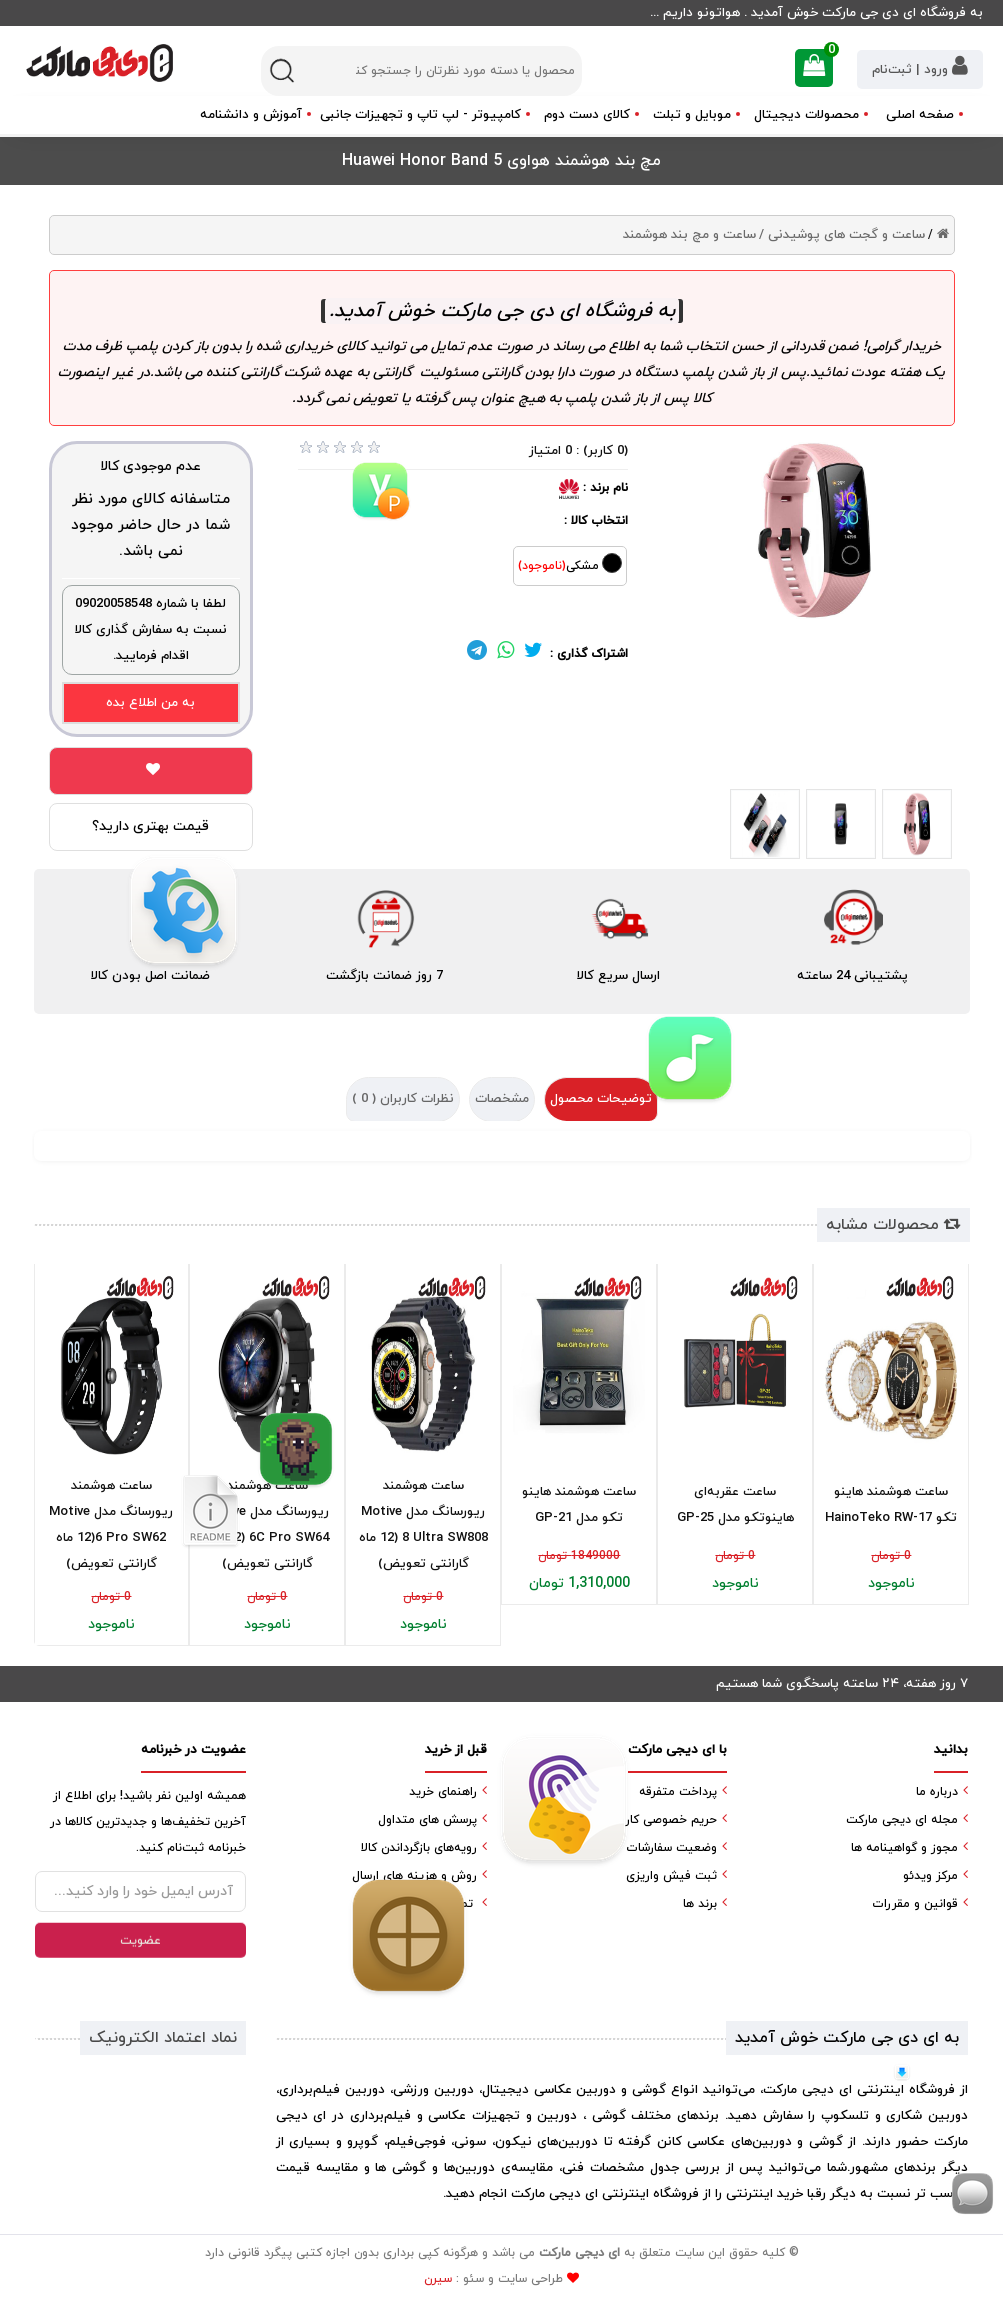 The image size is (1003, 2297). Describe the element at coordinates (902, 2072) in the screenshot. I see `open kget download manager` at that location.